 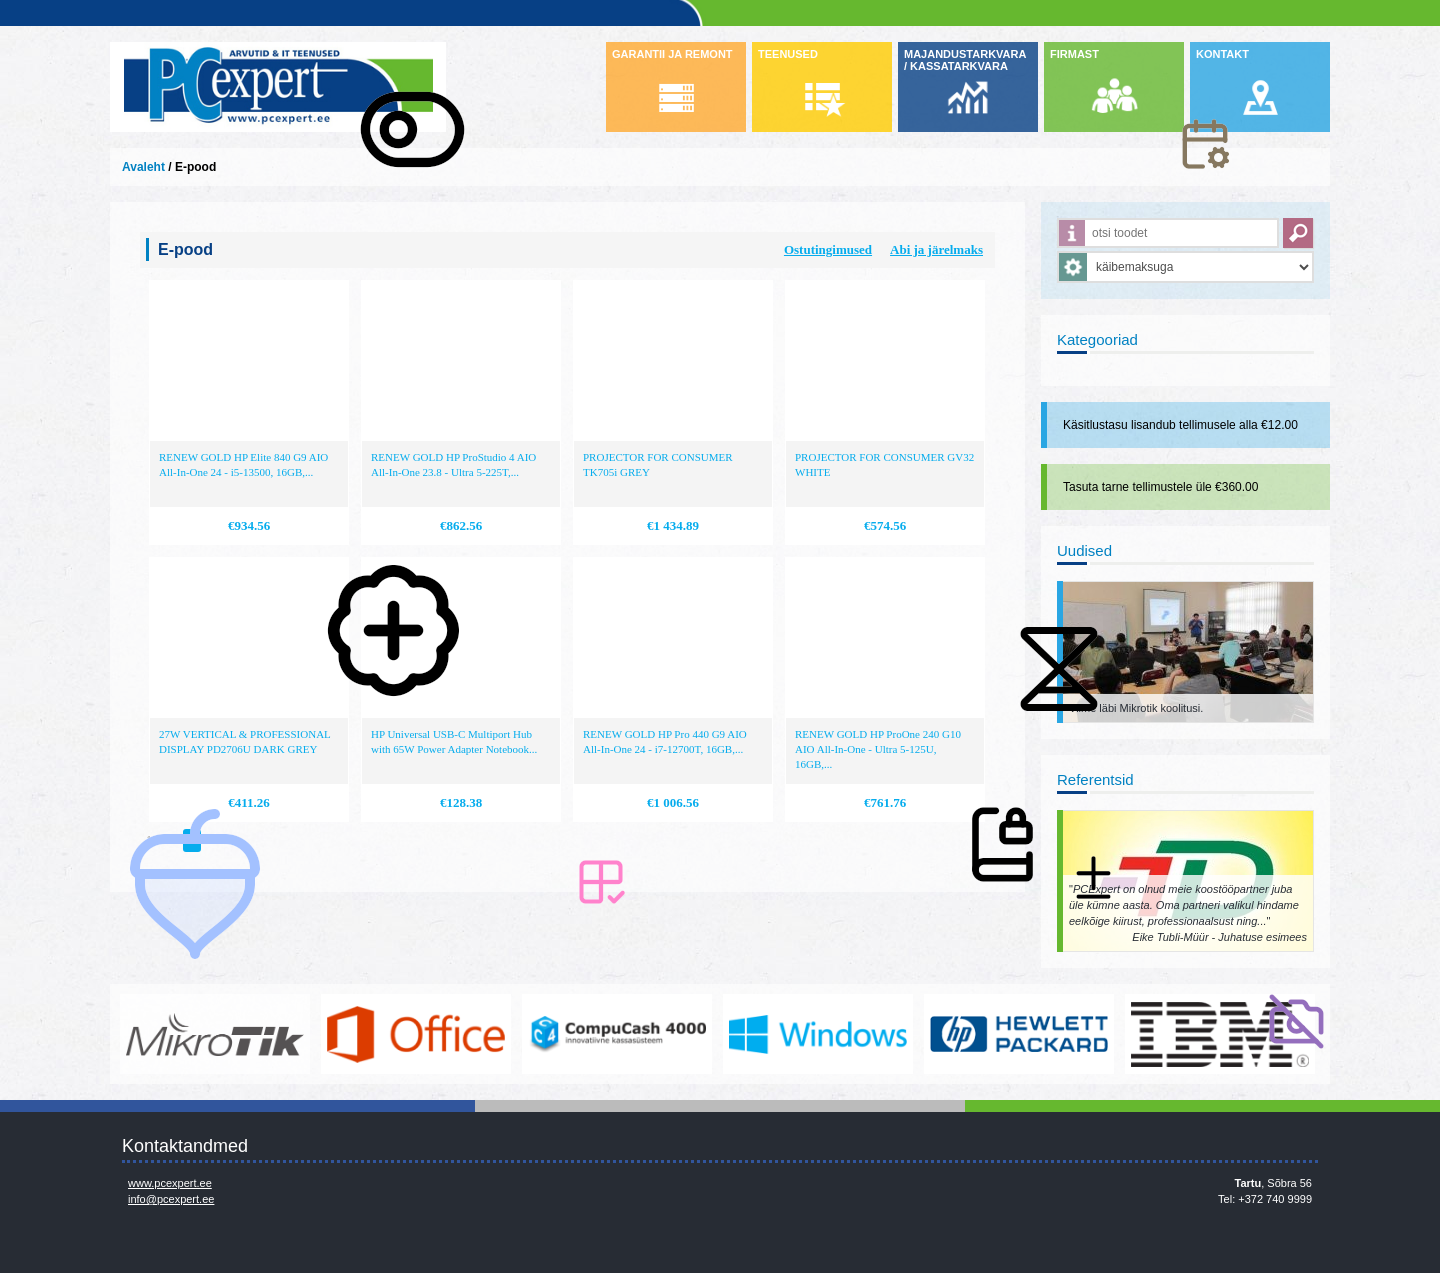 What do you see at coordinates (412, 129) in the screenshot?
I see `toggle switch in off position` at bounding box center [412, 129].